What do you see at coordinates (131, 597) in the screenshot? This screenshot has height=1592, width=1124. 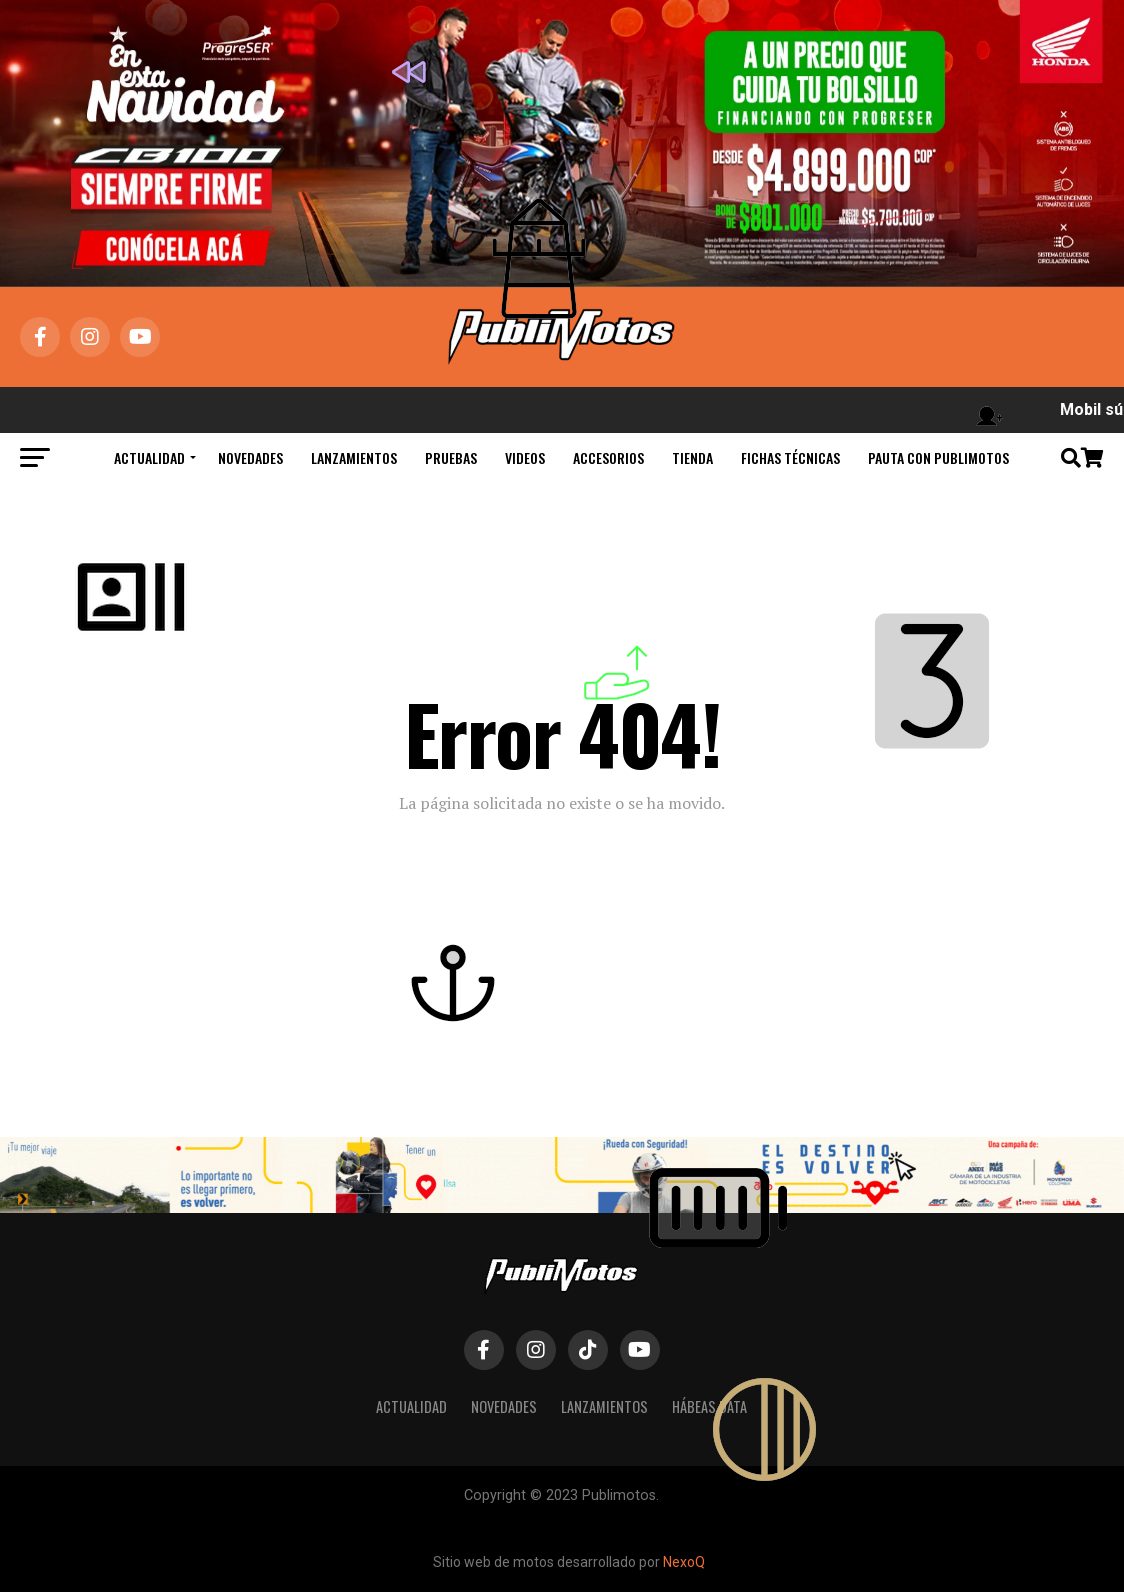 I see `view recently contacted people` at bounding box center [131, 597].